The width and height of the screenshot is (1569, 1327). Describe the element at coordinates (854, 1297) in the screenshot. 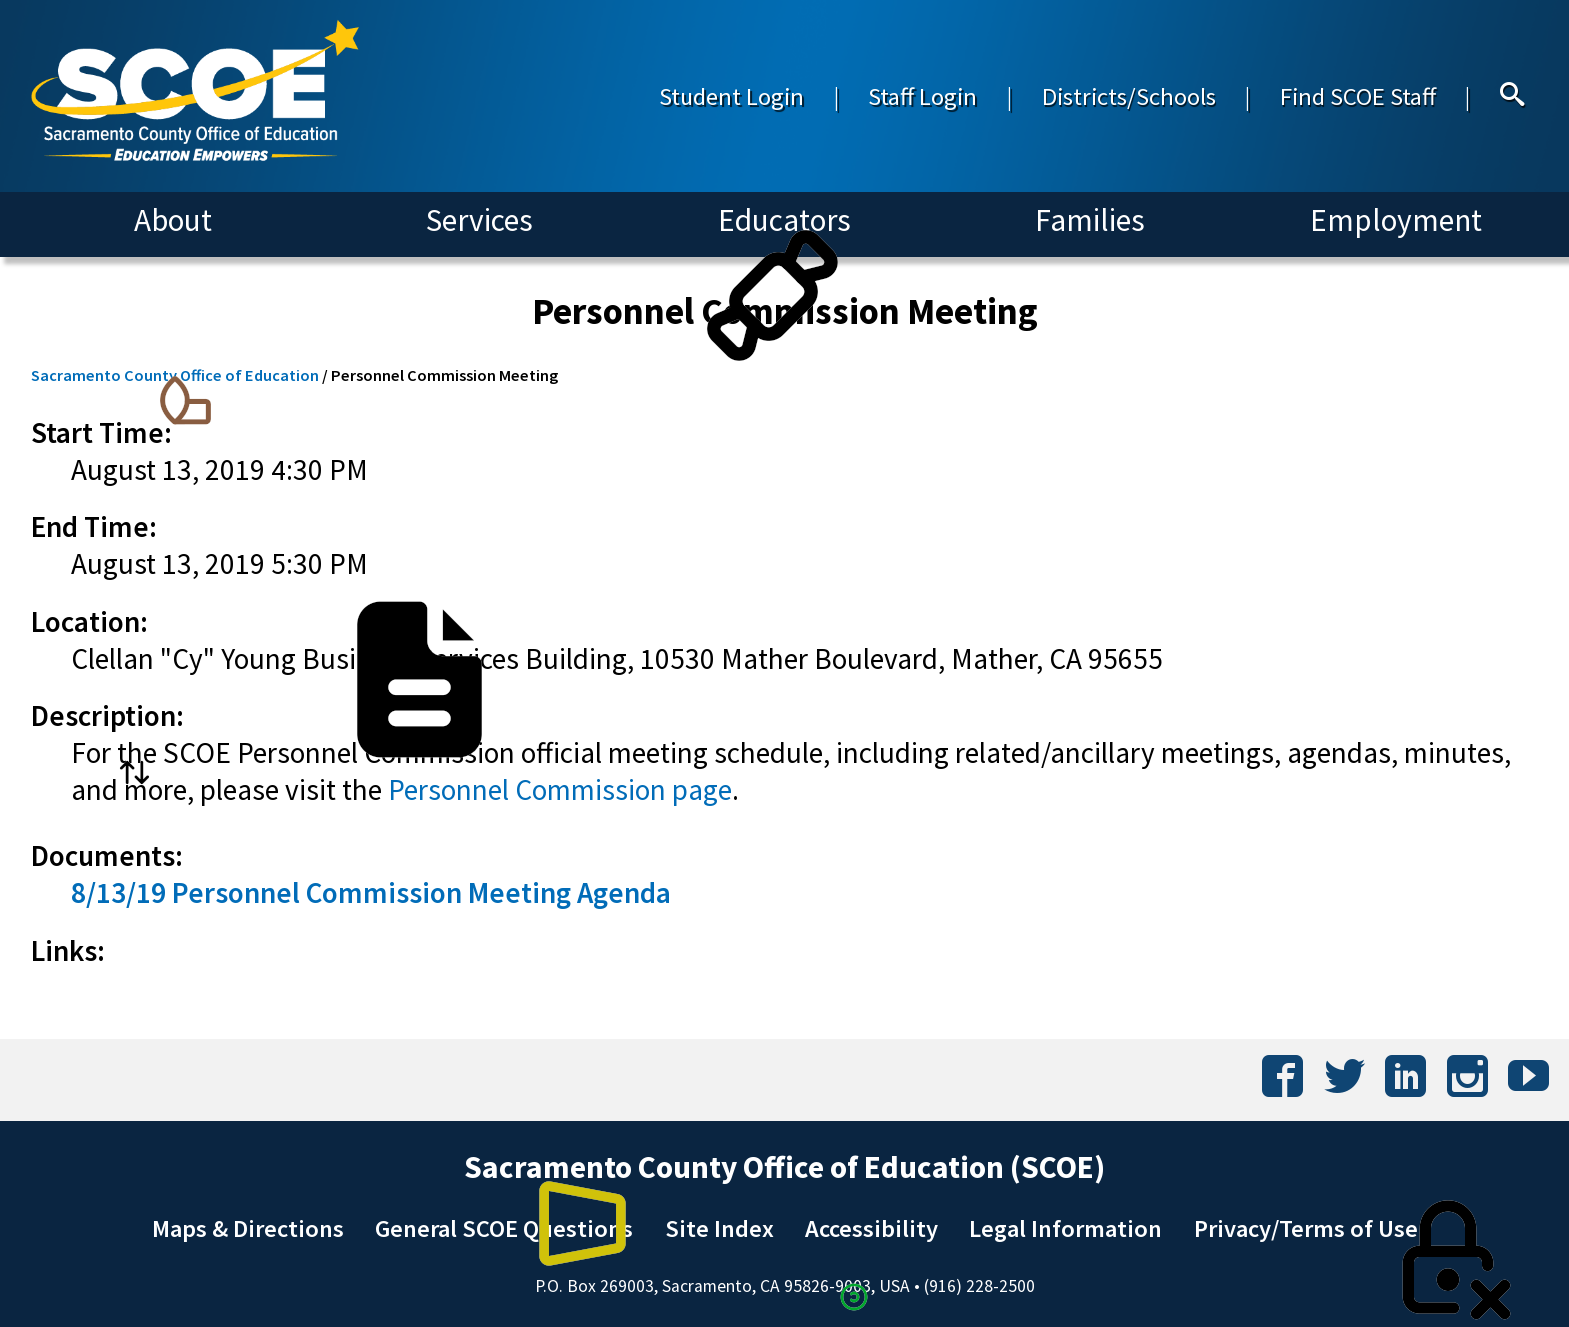

I see `indicates copyleft licensing for content or software` at that location.